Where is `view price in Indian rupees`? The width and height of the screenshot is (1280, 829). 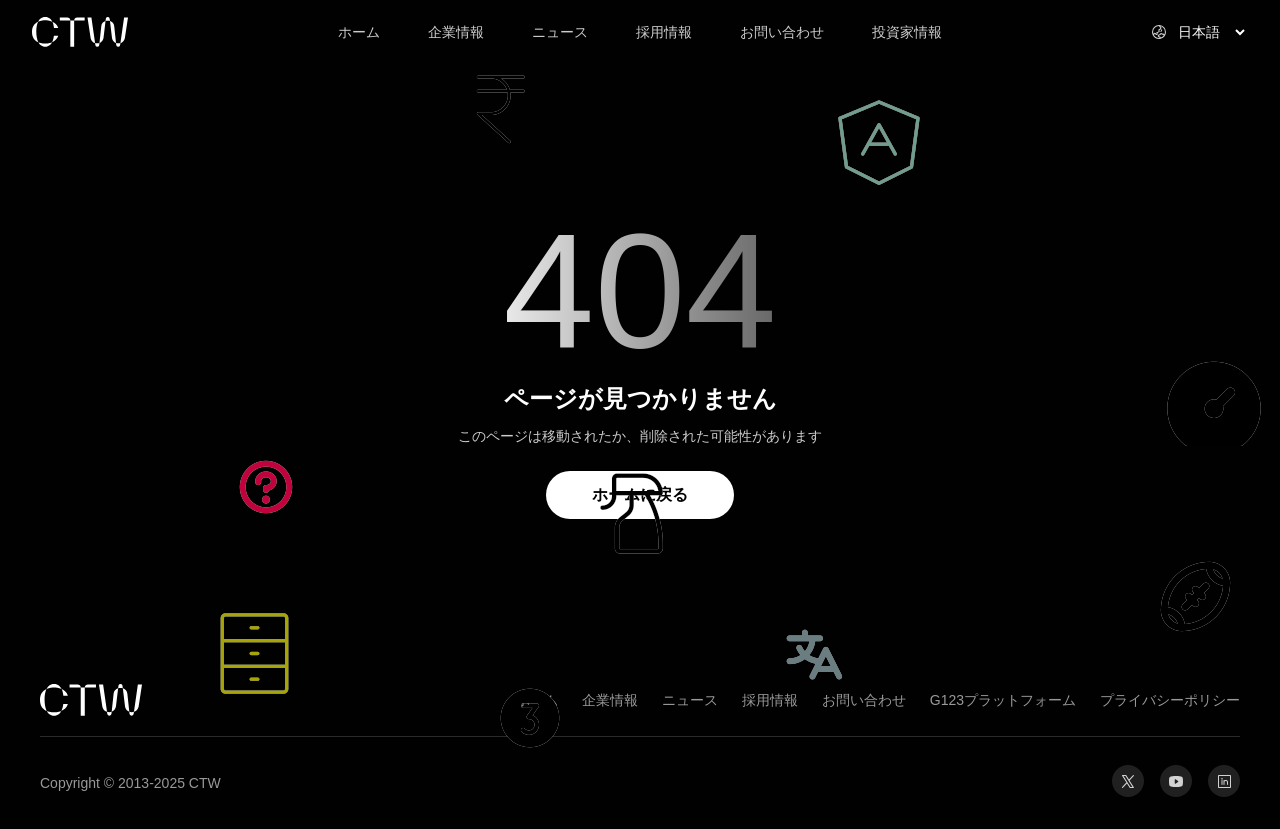 view price in Indian rupees is located at coordinates (498, 108).